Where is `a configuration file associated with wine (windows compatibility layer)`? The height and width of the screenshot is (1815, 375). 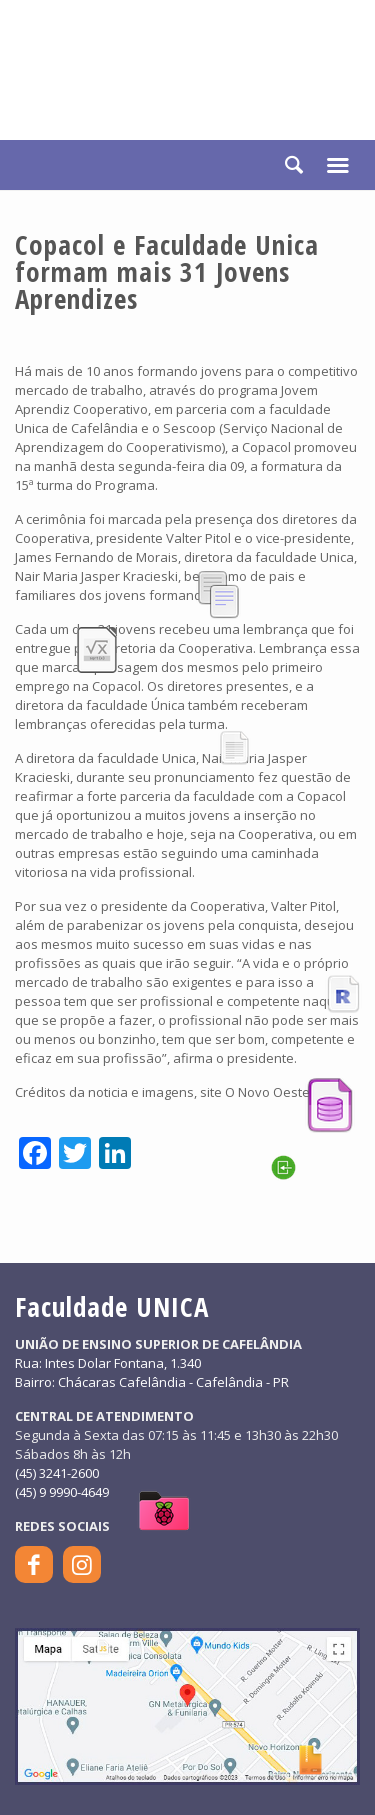
a configuration file associated with wine (windows compatibility layer) is located at coordinates (234, 747).